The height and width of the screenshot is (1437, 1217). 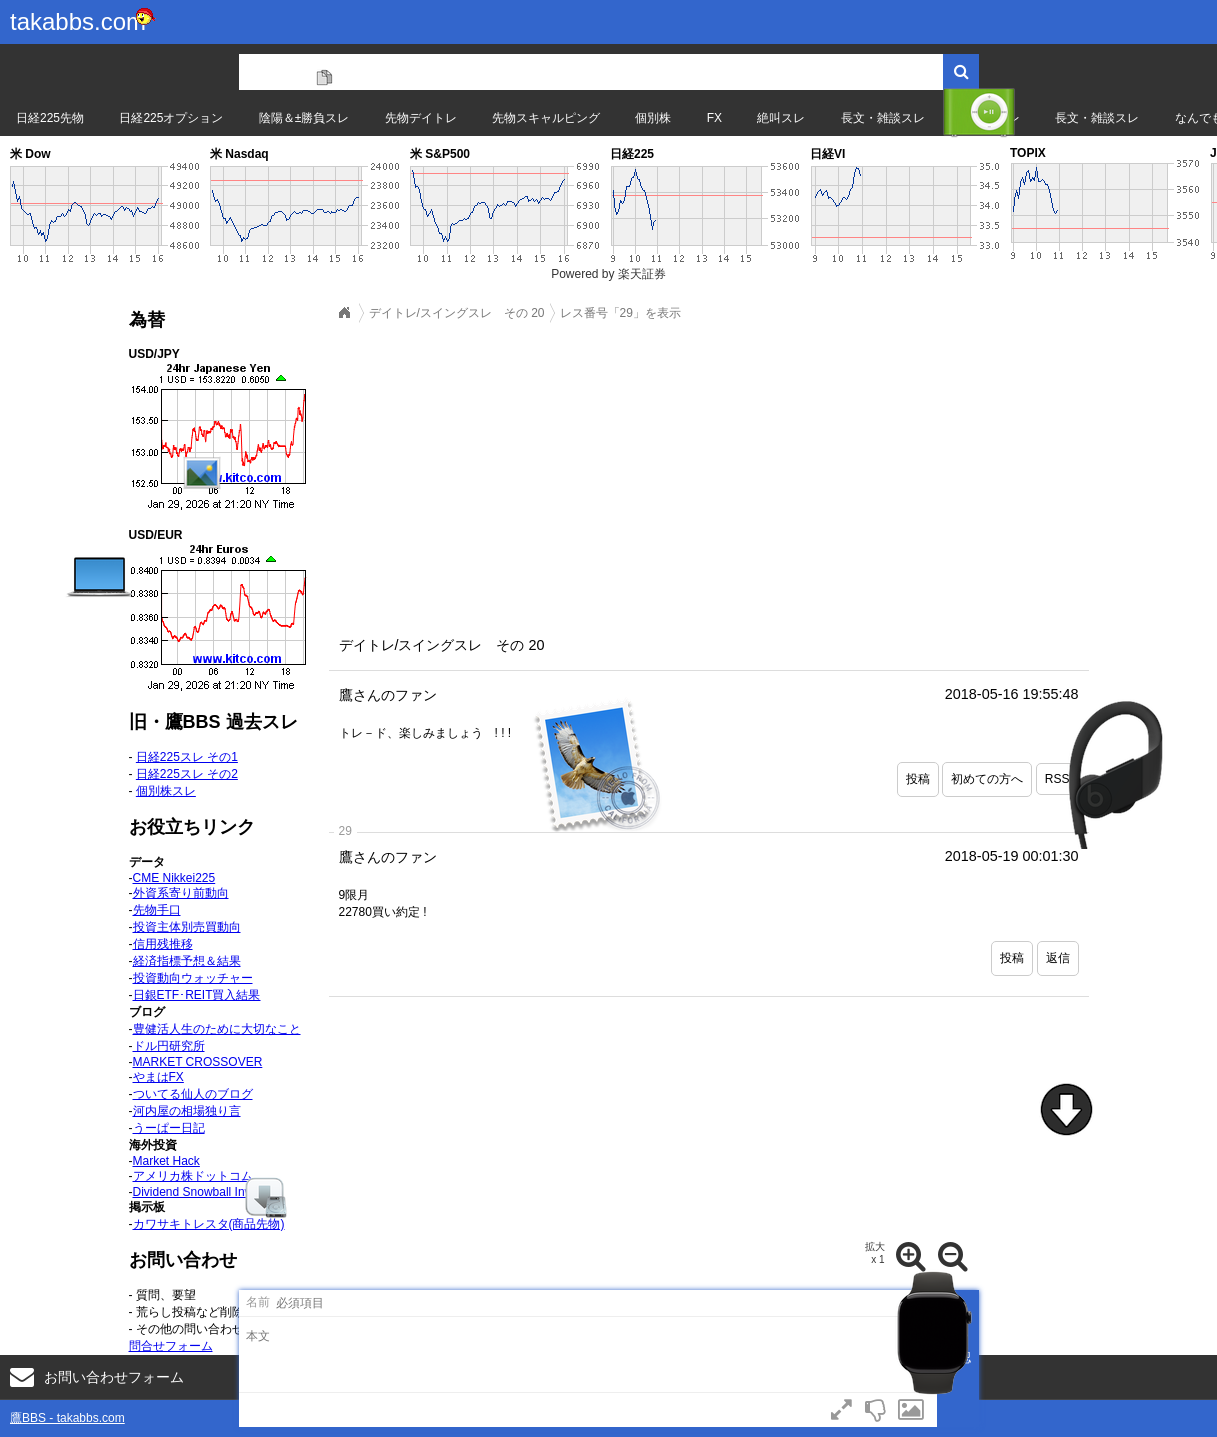 What do you see at coordinates (979, 99) in the screenshot?
I see `iPod shuffle device indicator` at bounding box center [979, 99].